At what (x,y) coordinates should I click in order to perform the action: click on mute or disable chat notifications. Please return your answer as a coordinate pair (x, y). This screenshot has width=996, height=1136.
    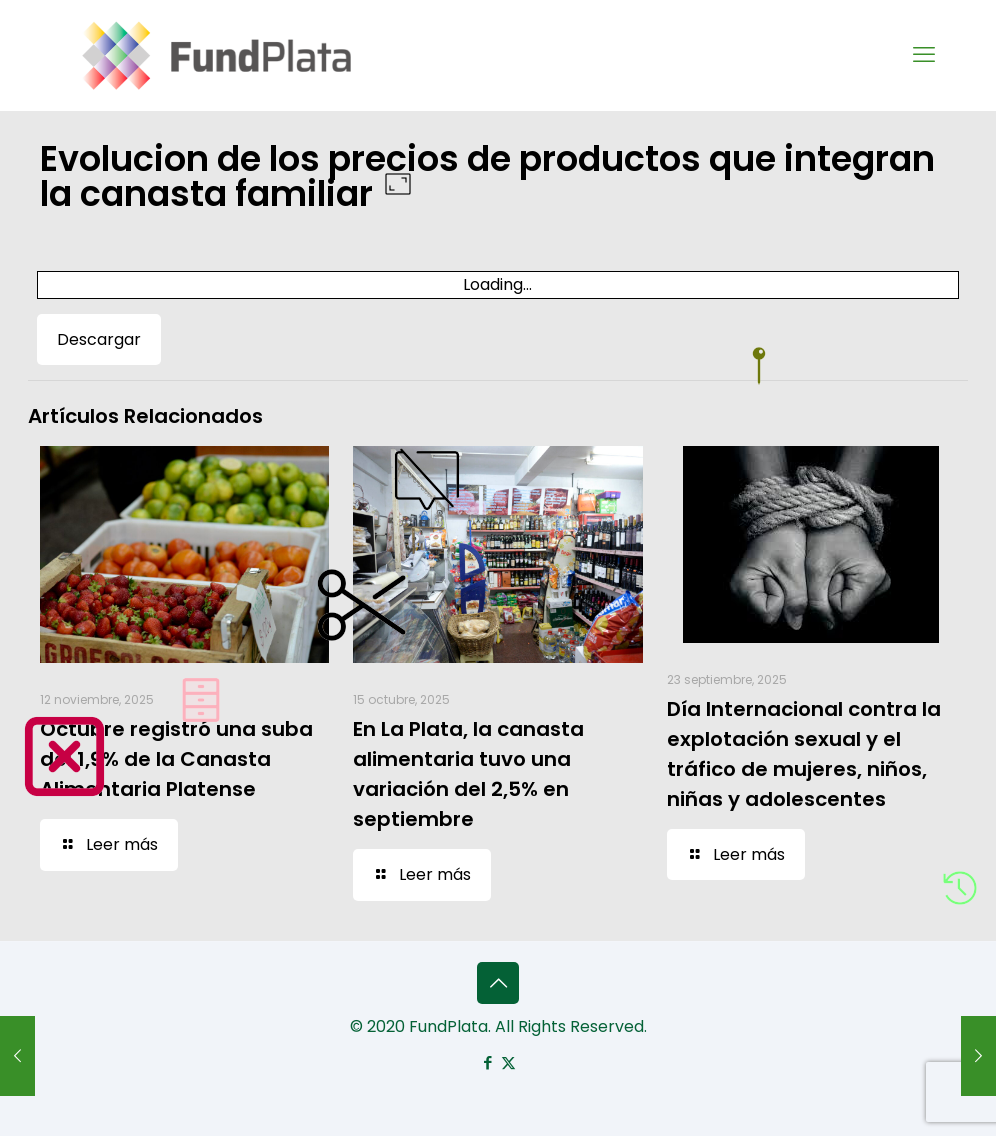
    Looking at the image, I should click on (427, 478).